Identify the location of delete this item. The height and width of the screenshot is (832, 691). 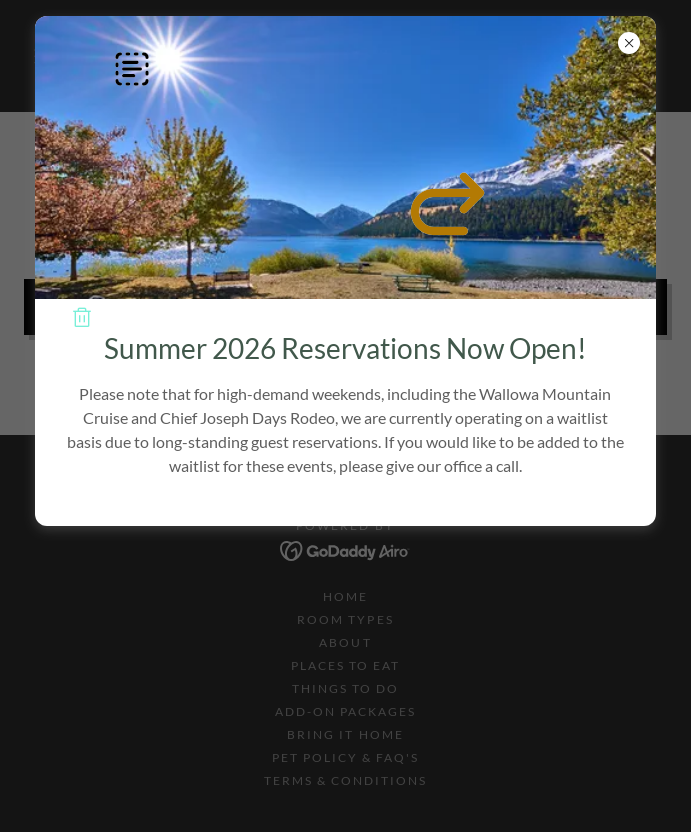
(82, 318).